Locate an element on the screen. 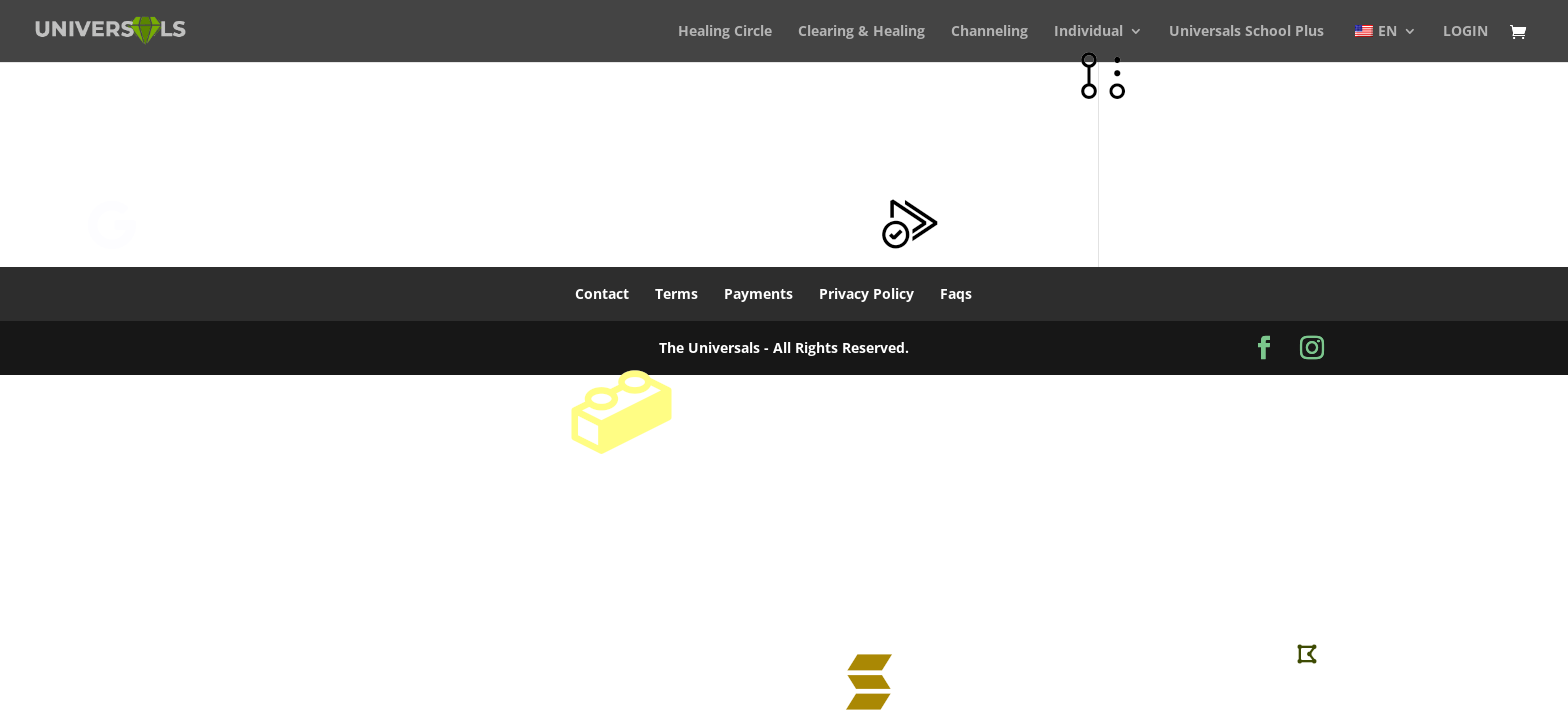 The image size is (1568, 720). create or edit vector polygon shape is located at coordinates (1307, 654).